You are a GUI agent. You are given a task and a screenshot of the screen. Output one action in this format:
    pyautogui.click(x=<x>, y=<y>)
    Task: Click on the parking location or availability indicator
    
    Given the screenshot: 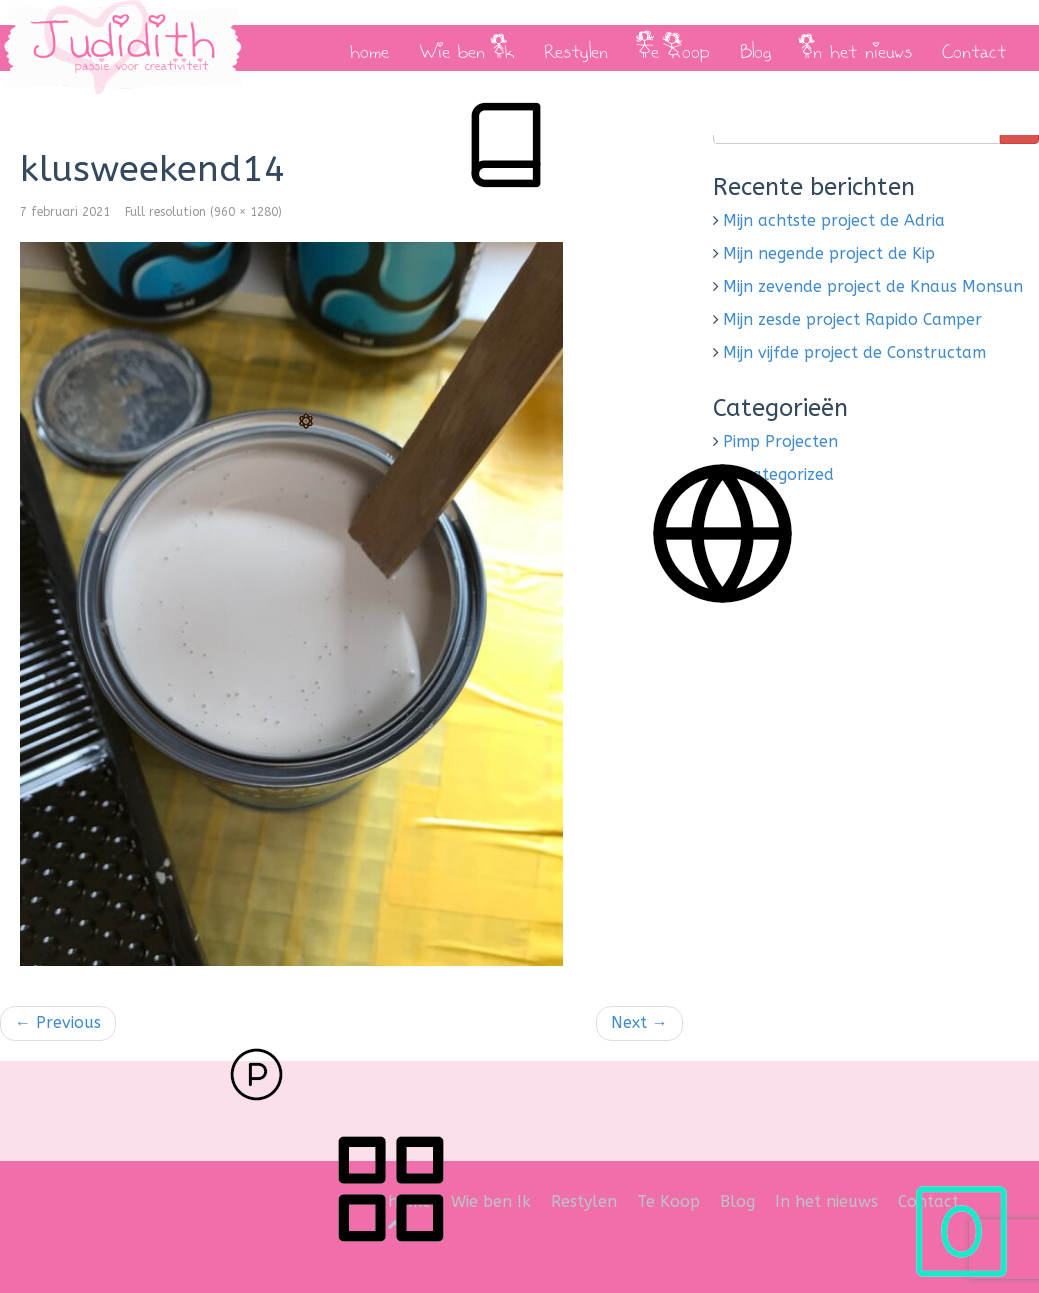 What is the action you would take?
    pyautogui.click(x=256, y=1074)
    